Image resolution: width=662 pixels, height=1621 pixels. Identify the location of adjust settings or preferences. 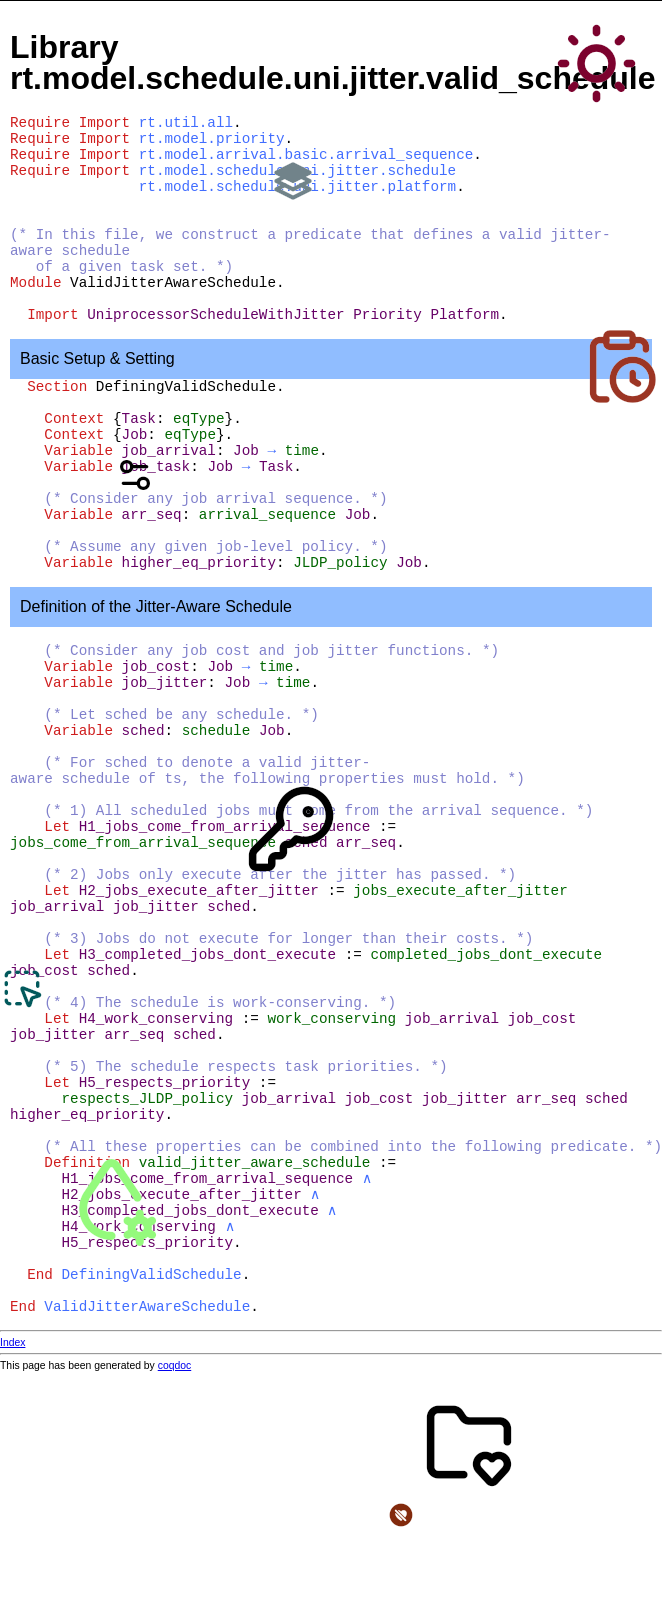
(135, 475).